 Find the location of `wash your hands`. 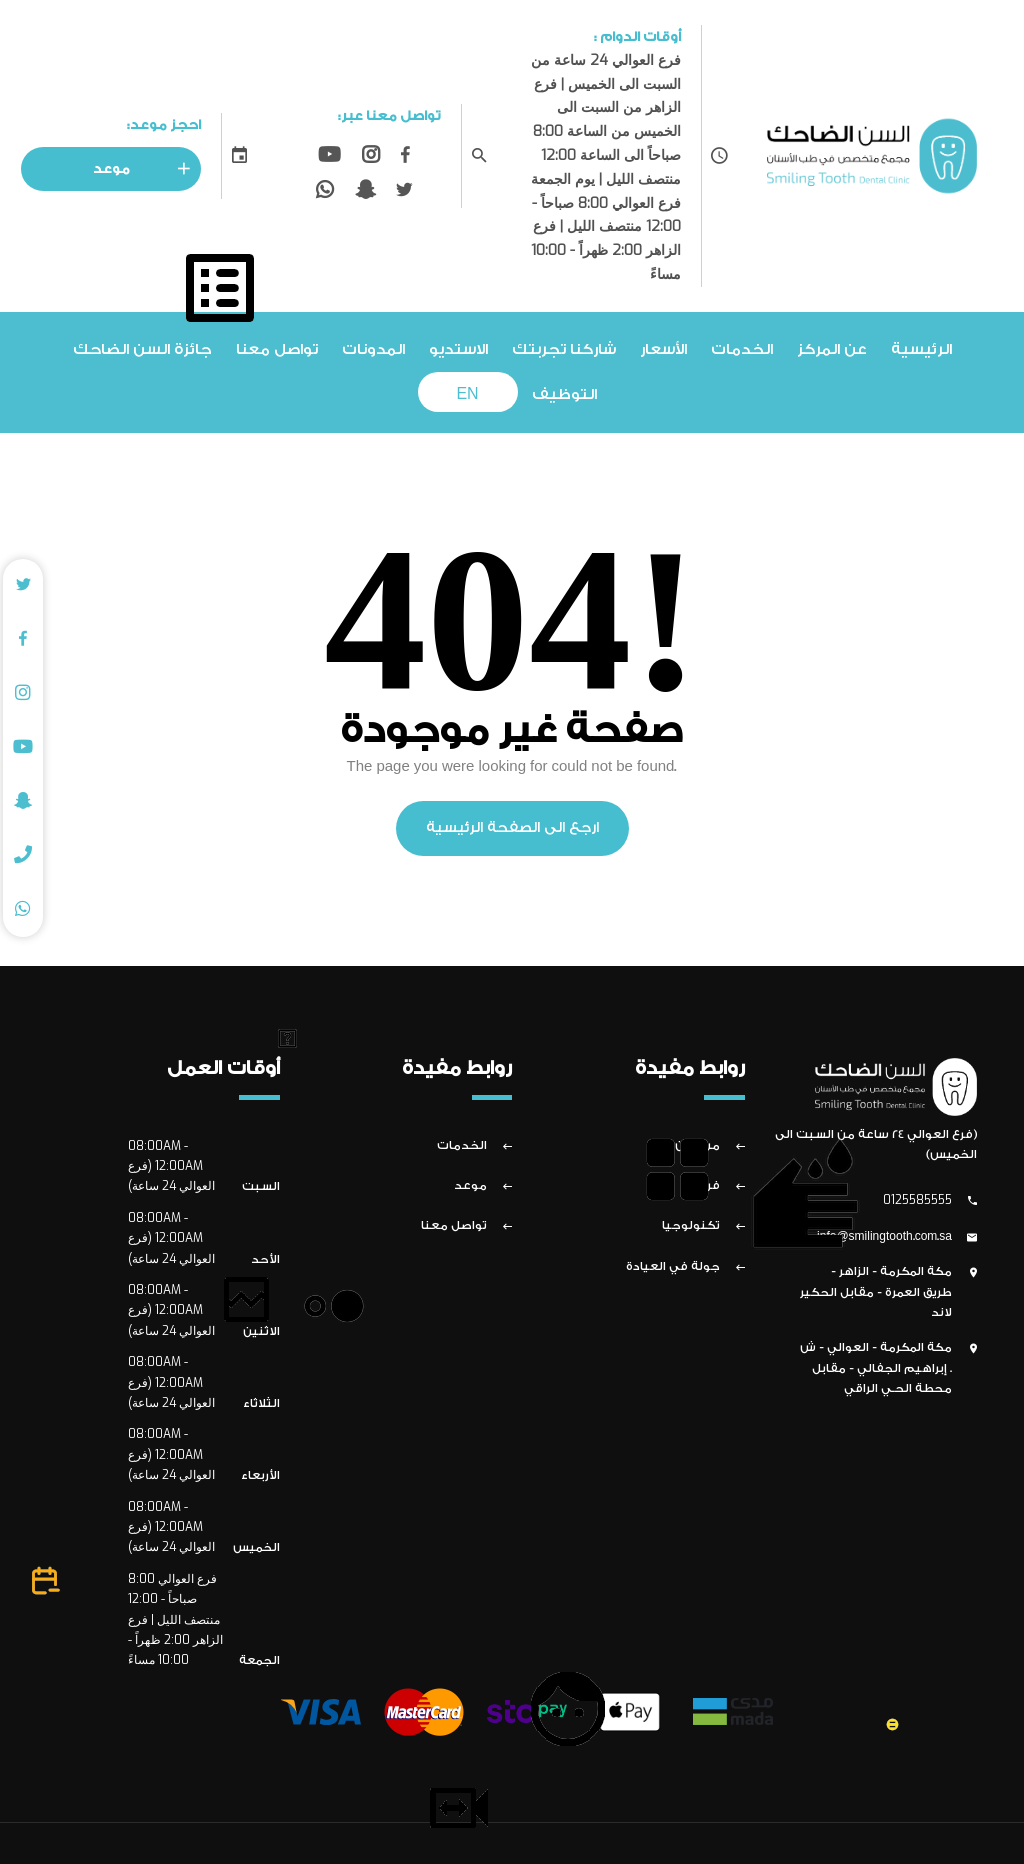

wash your hands is located at coordinates (808, 1193).